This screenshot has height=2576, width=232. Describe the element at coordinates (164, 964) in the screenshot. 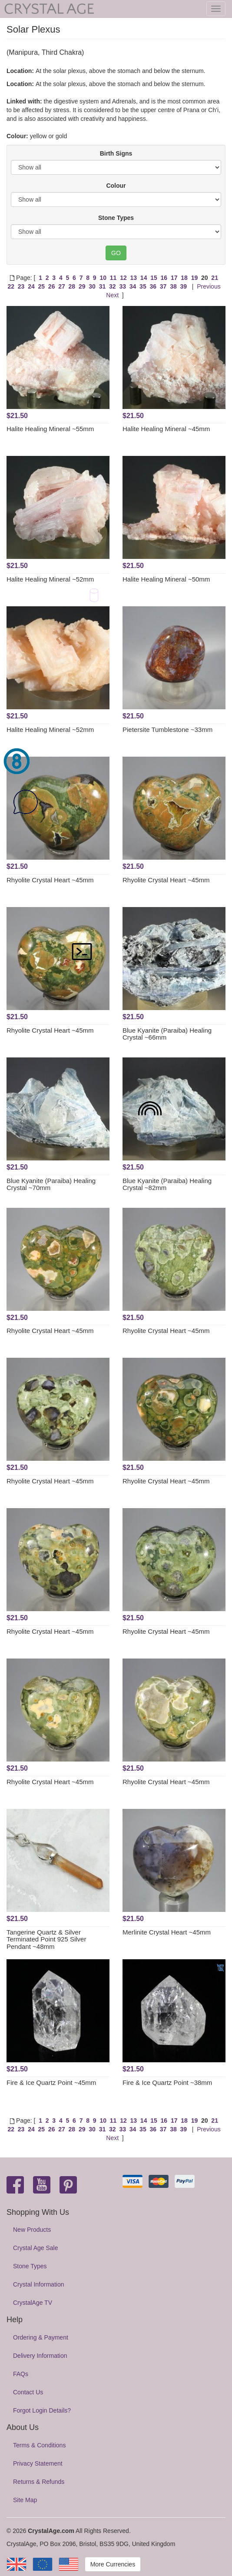

I see `access savings or budget features` at that location.